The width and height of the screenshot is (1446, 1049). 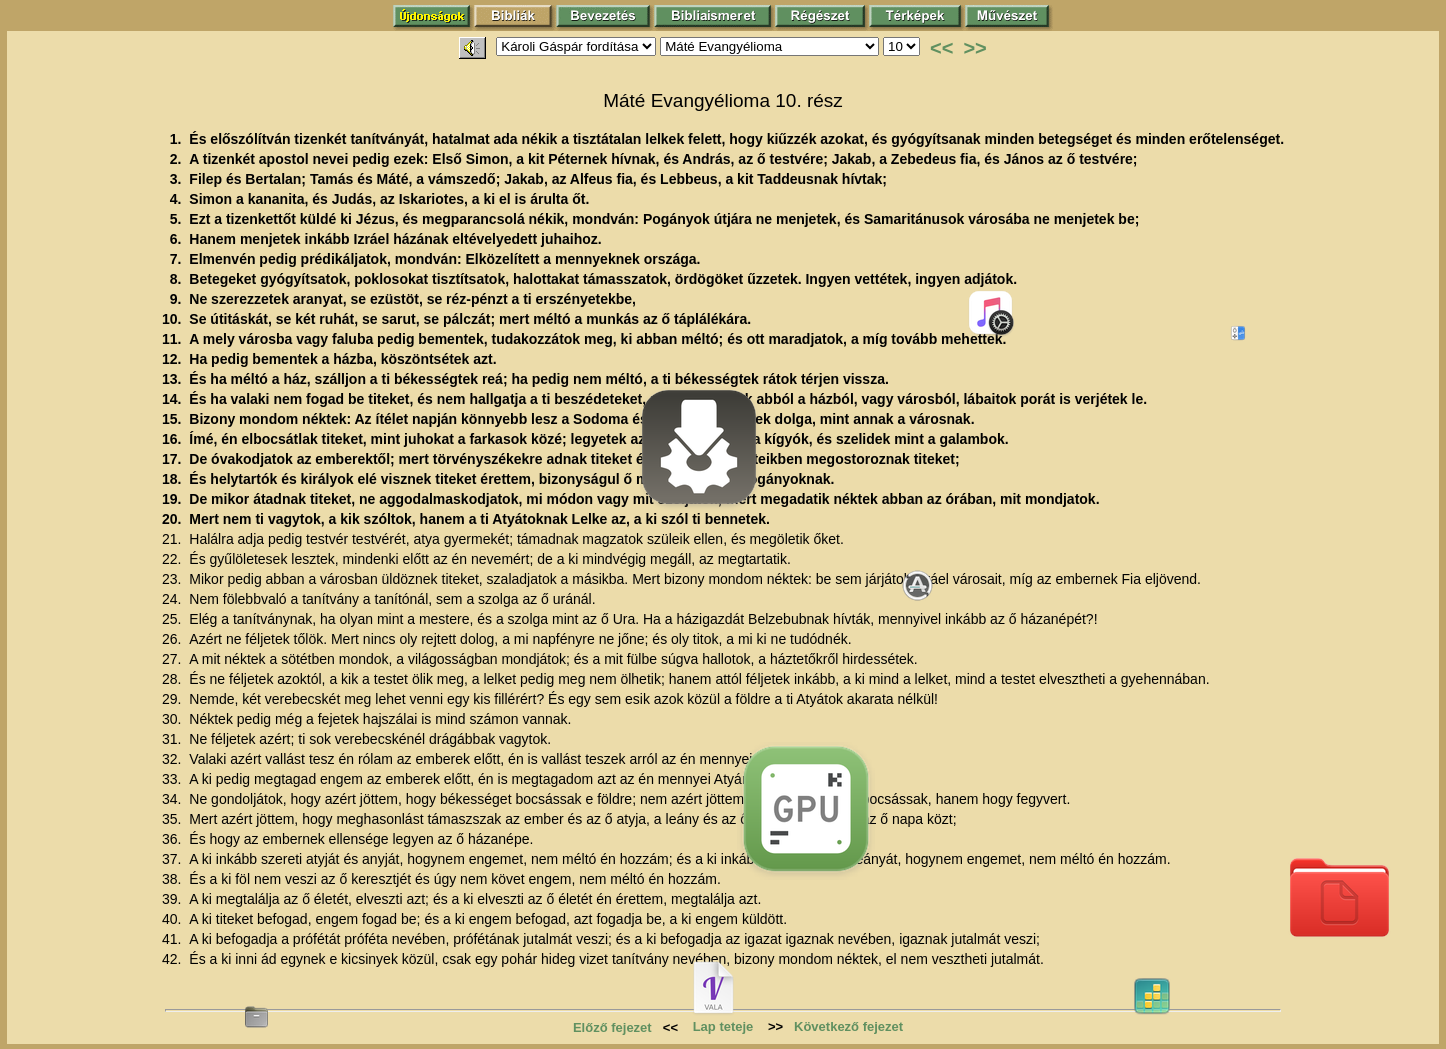 What do you see at coordinates (713, 988) in the screenshot?
I see `vala source code file` at bounding box center [713, 988].